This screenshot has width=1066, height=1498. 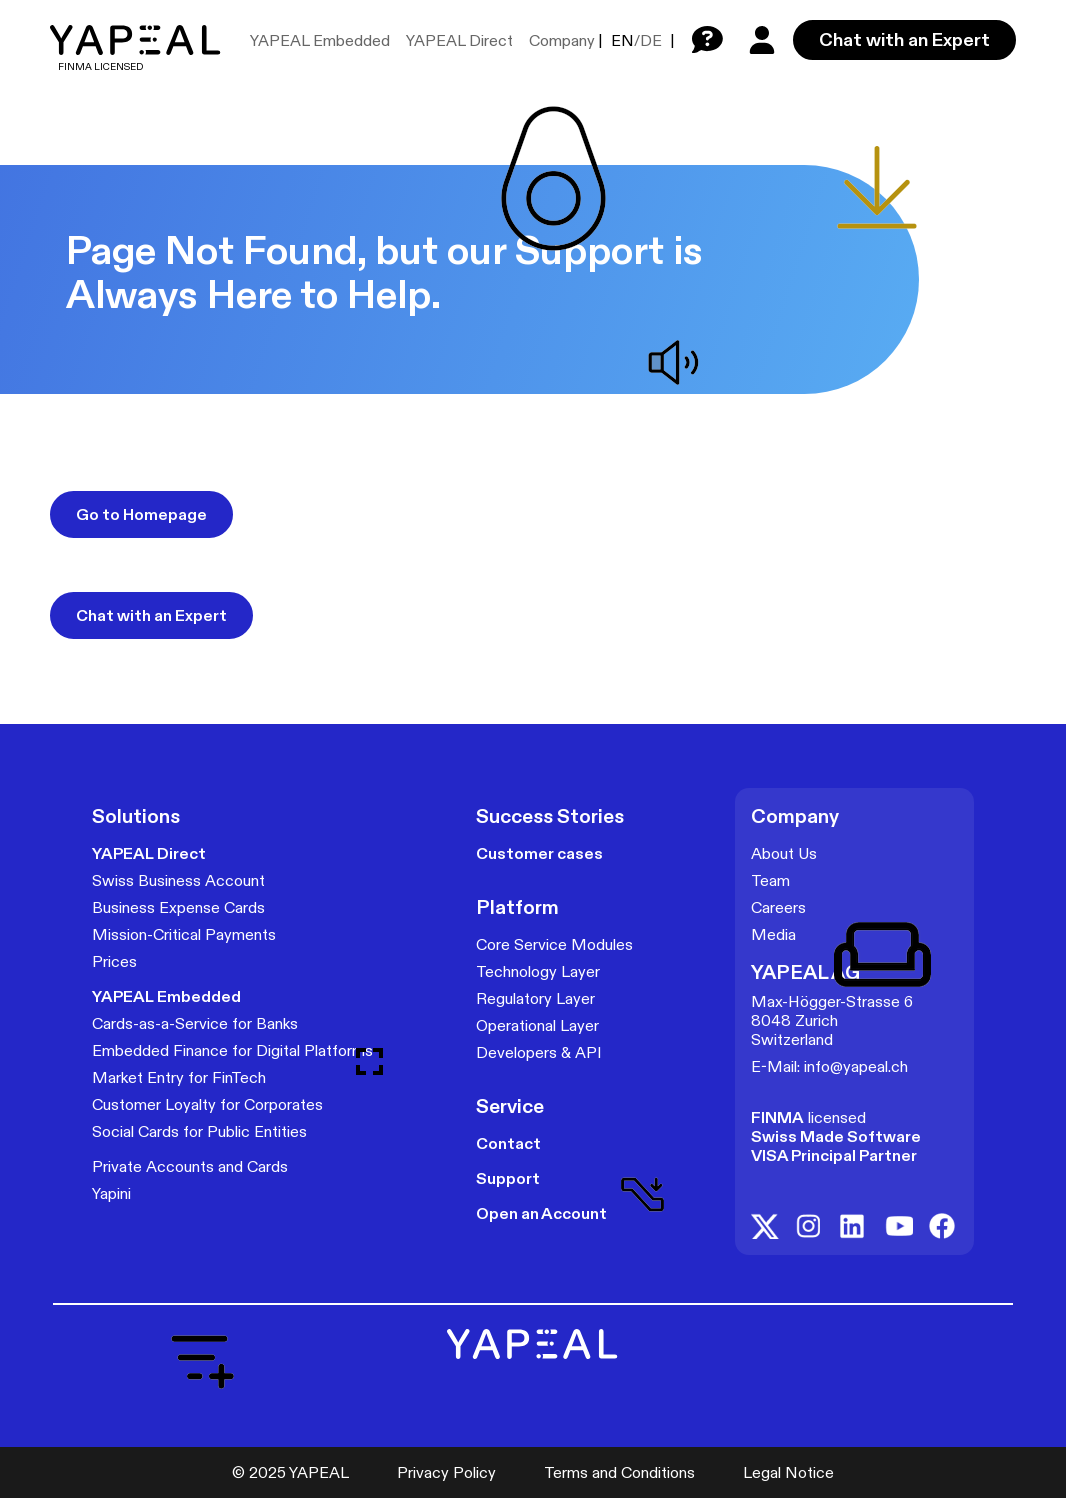 What do you see at coordinates (672, 362) in the screenshot?
I see `adjust volume to high` at bounding box center [672, 362].